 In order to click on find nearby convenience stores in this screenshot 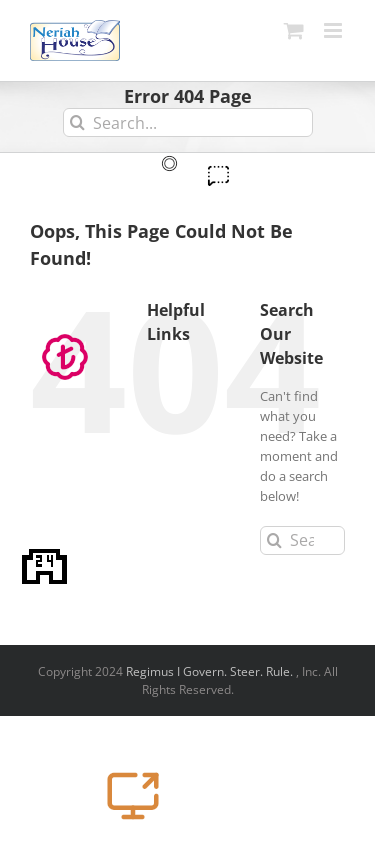, I will do `click(44, 566)`.